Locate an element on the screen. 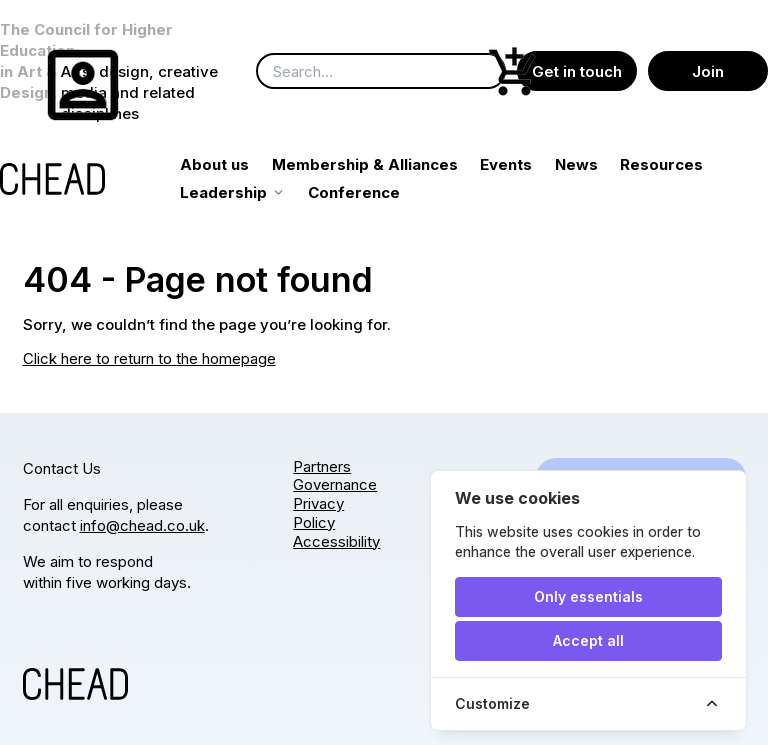  switch to portrait orientation mode is located at coordinates (83, 85).